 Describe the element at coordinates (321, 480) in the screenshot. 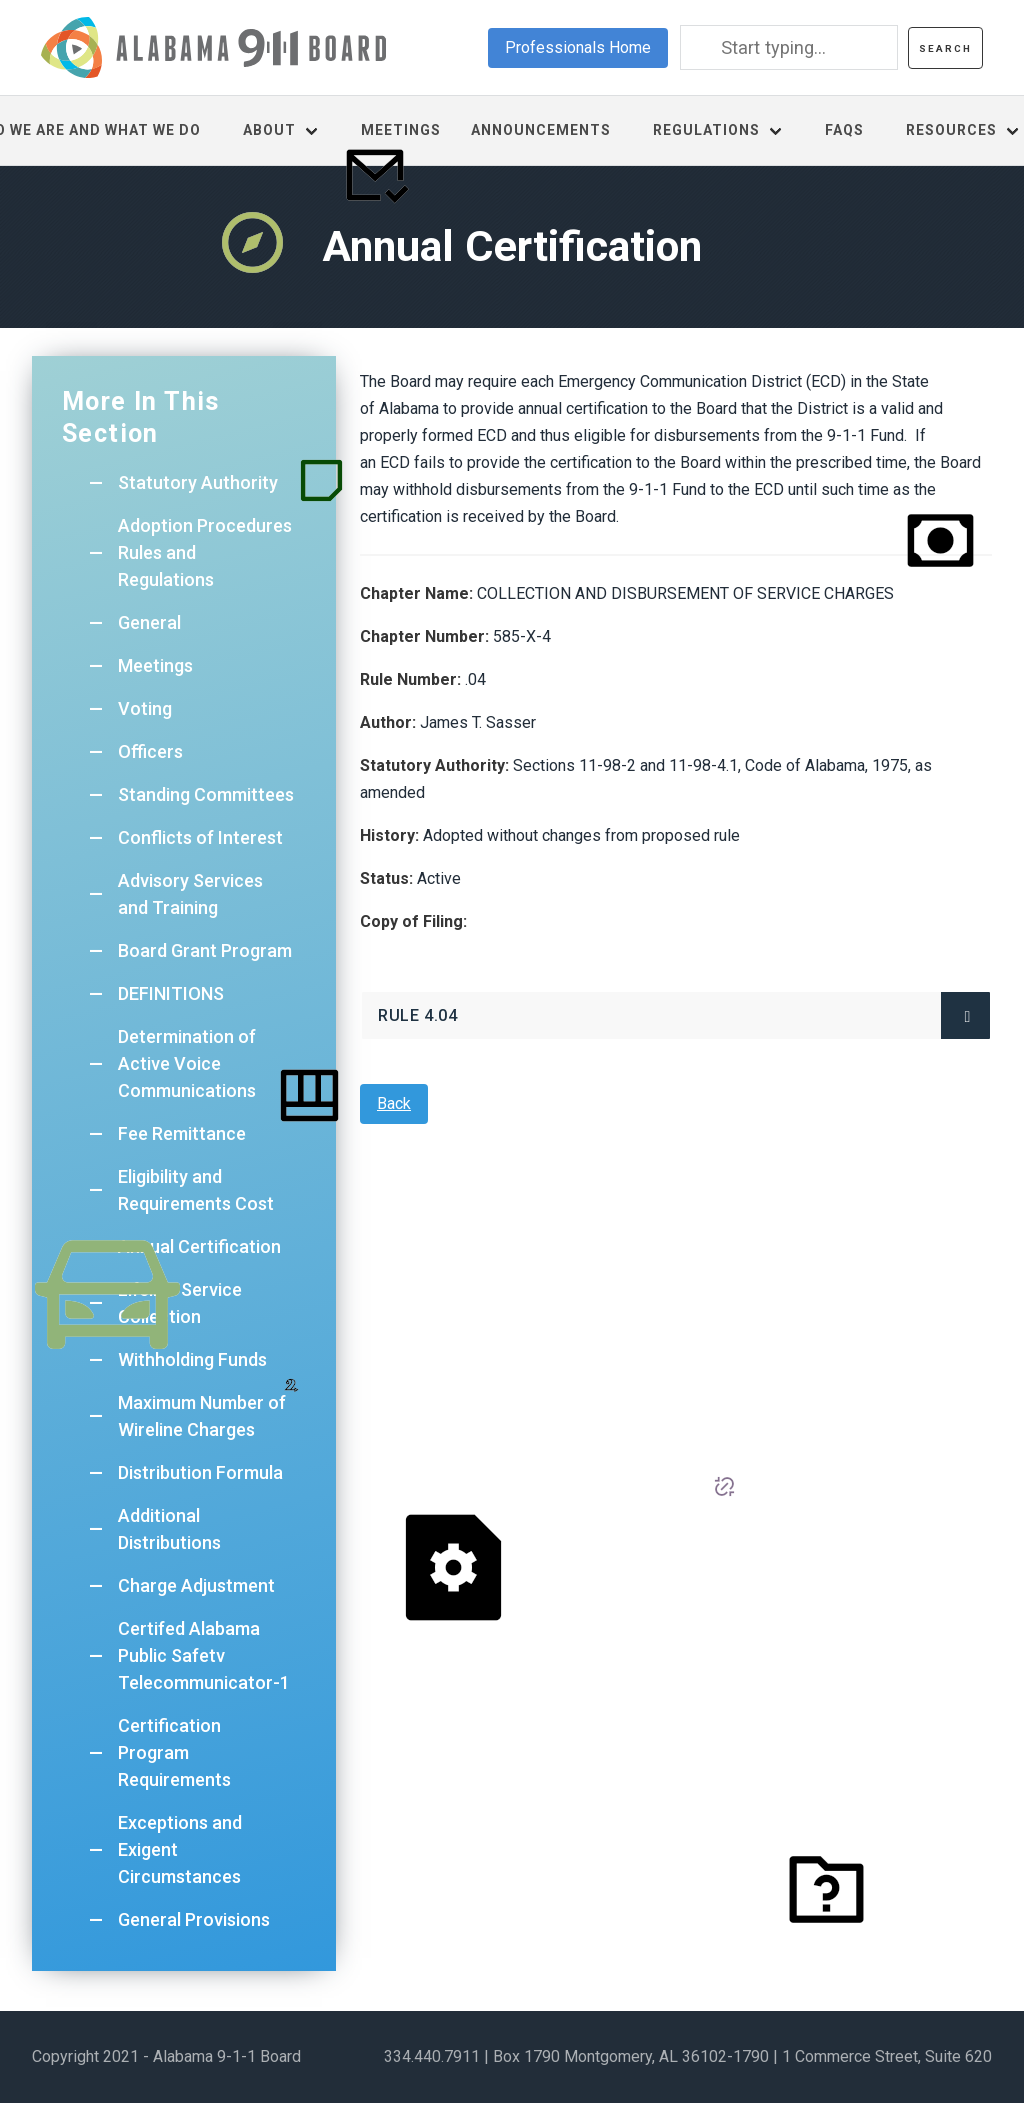

I see `create a new sticky note` at that location.